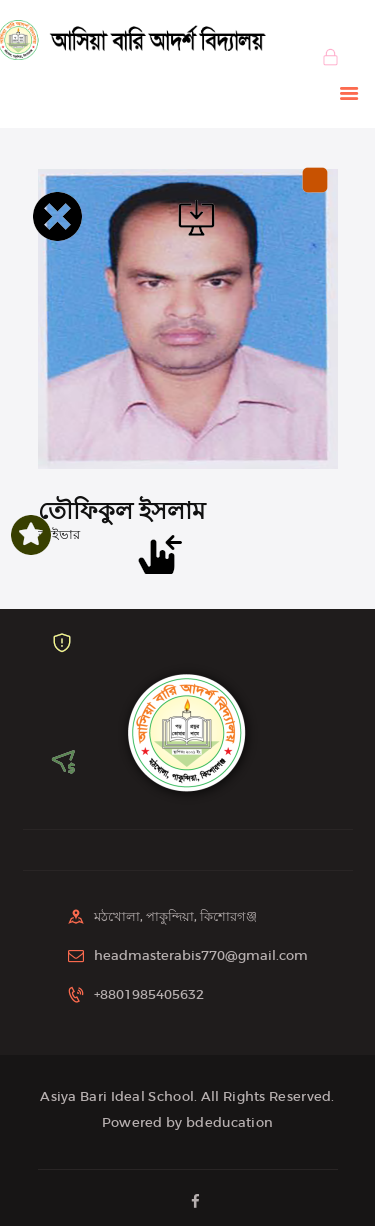  What do you see at coordinates (63, 761) in the screenshot?
I see `view location-based pricing or costs` at bounding box center [63, 761].